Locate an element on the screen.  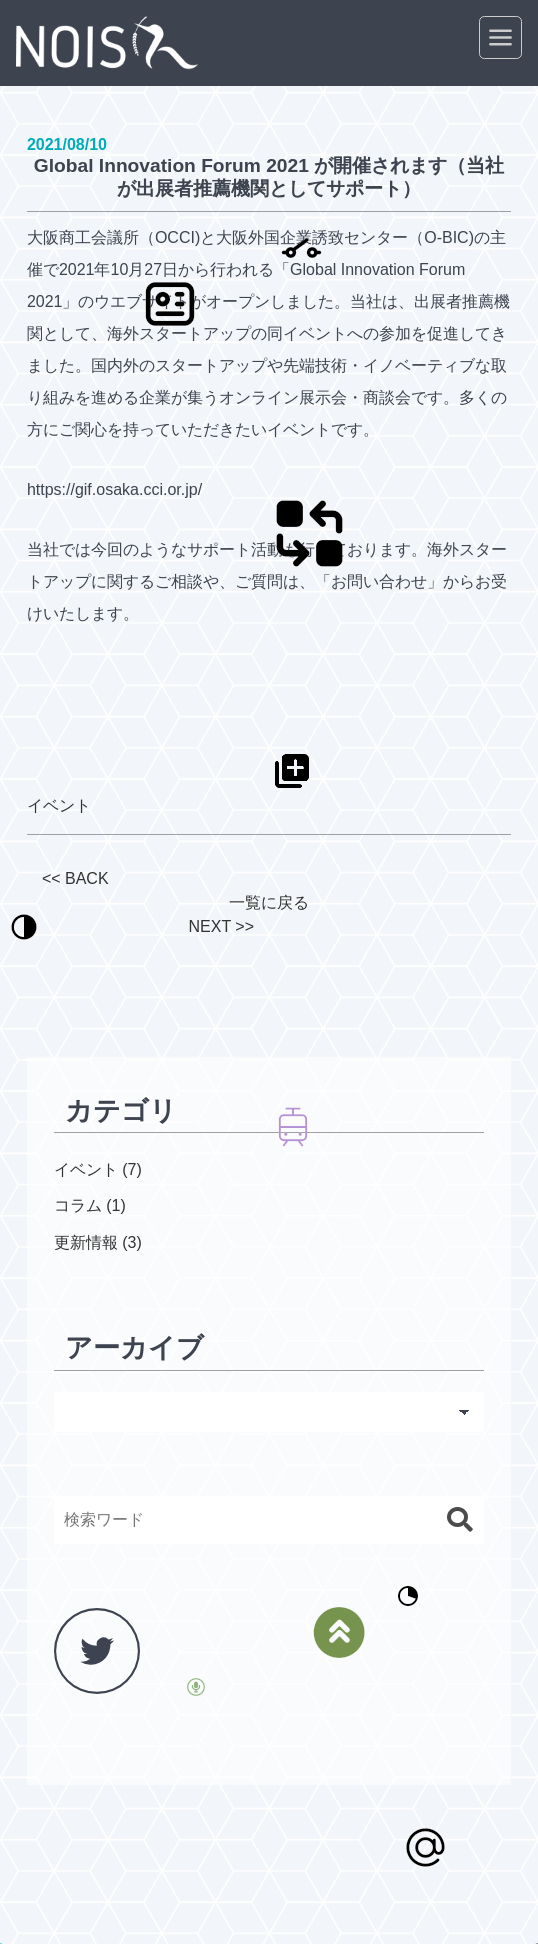
replace or swap selected items is located at coordinates (309, 533).